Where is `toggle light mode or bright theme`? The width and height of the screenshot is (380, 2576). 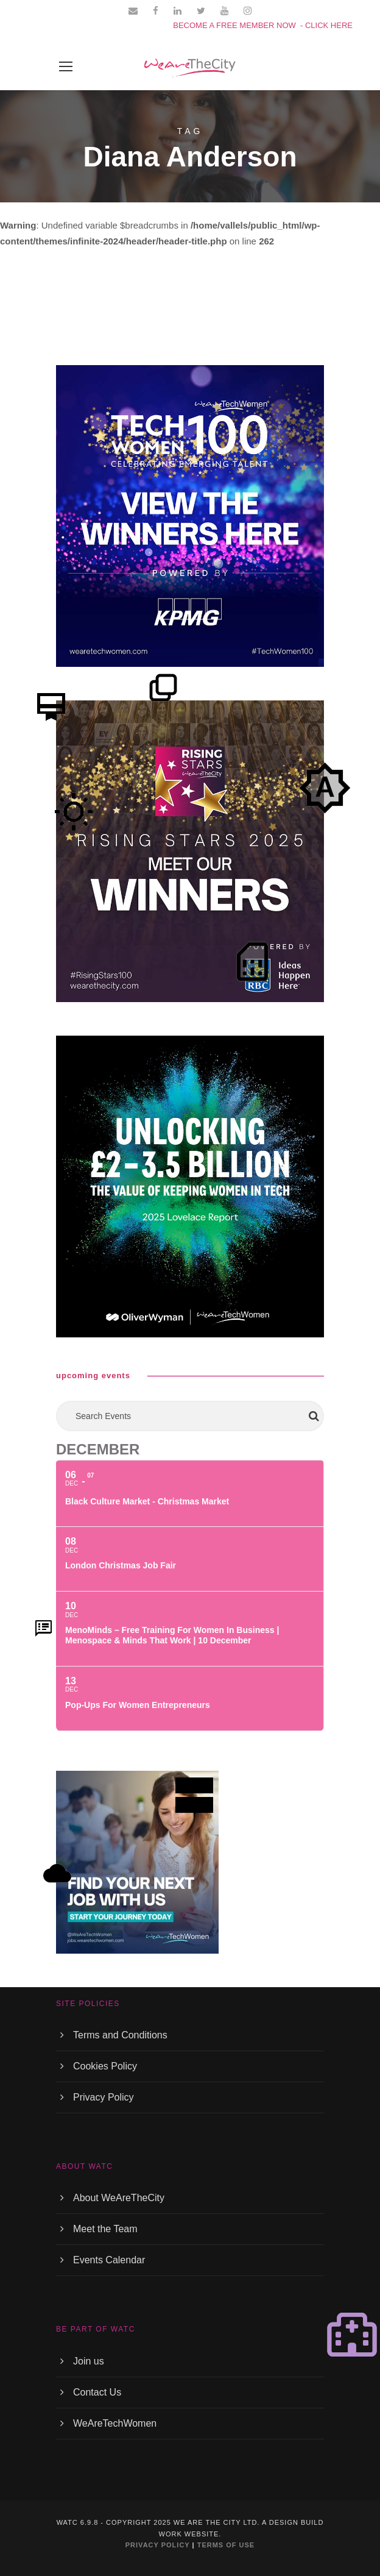
toggle light mode or bright theme is located at coordinates (74, 813).